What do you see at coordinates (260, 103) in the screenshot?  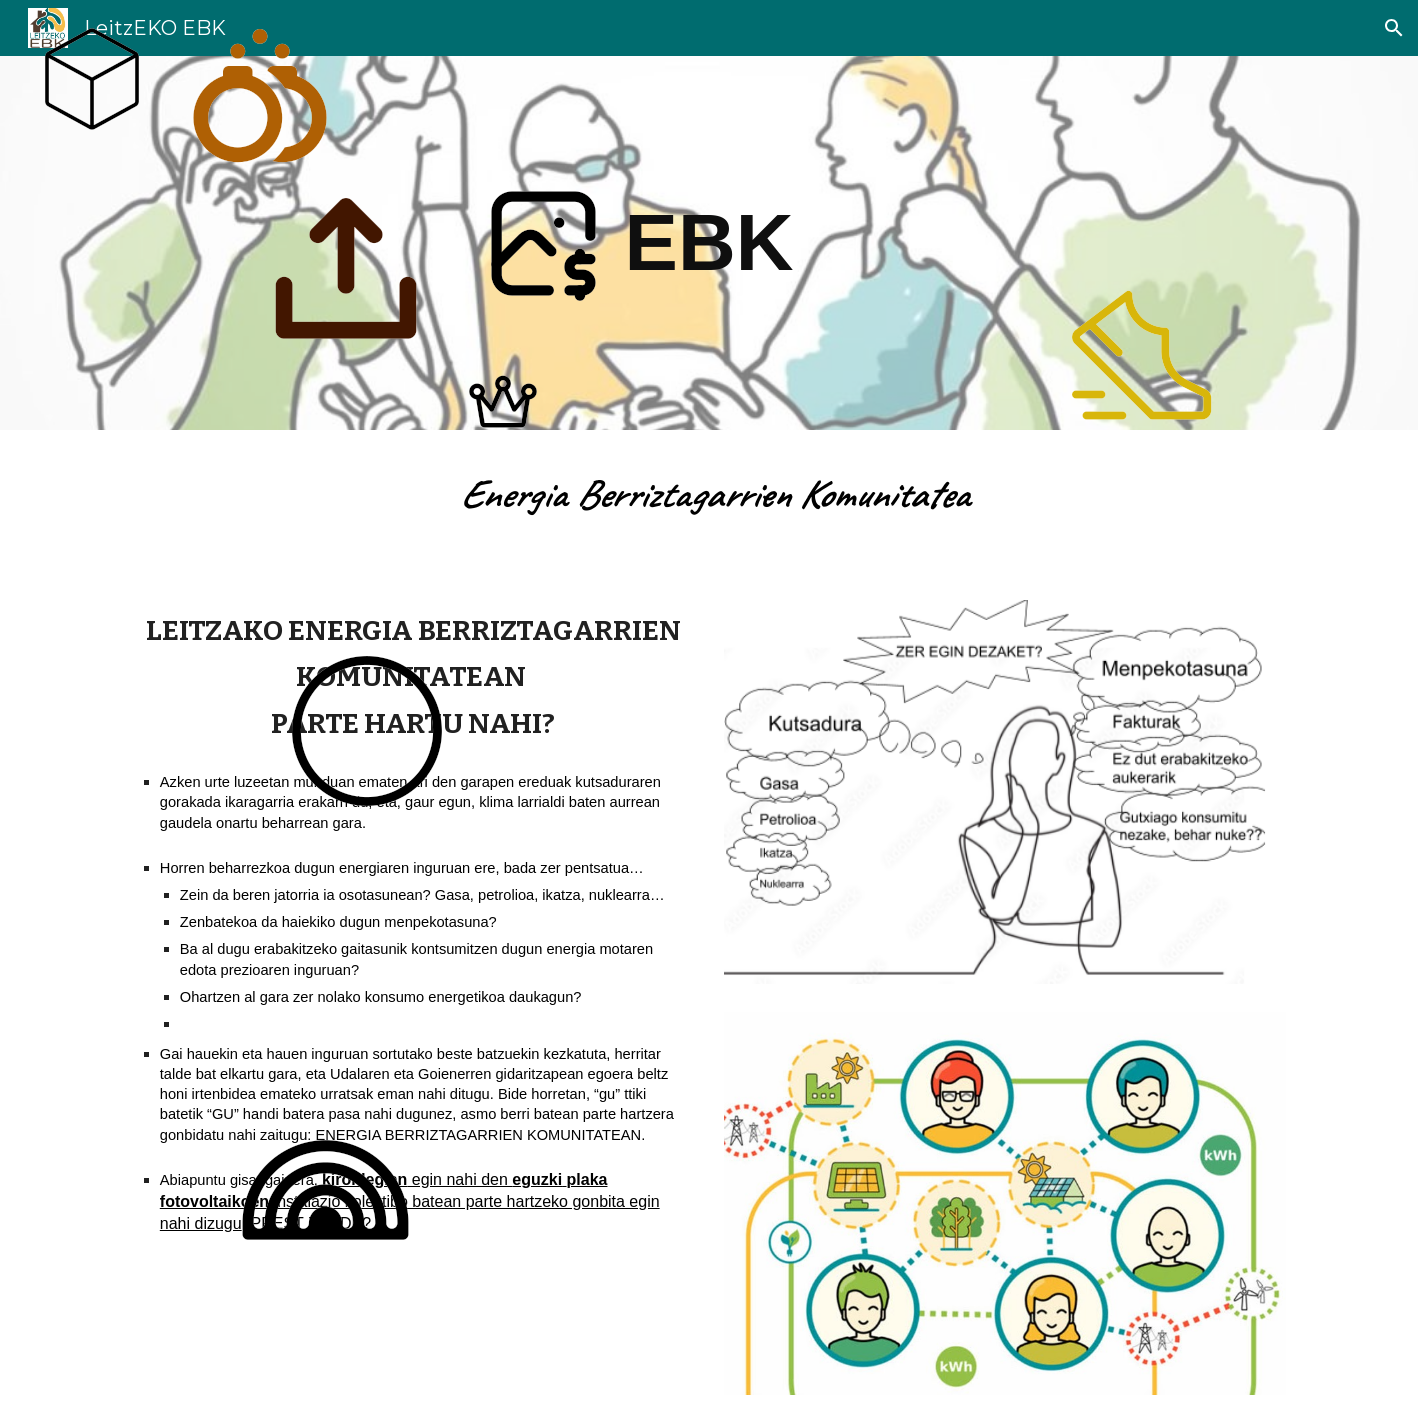 I see `indicates criminal or arrest-related content` at bounding box center [260, 103].